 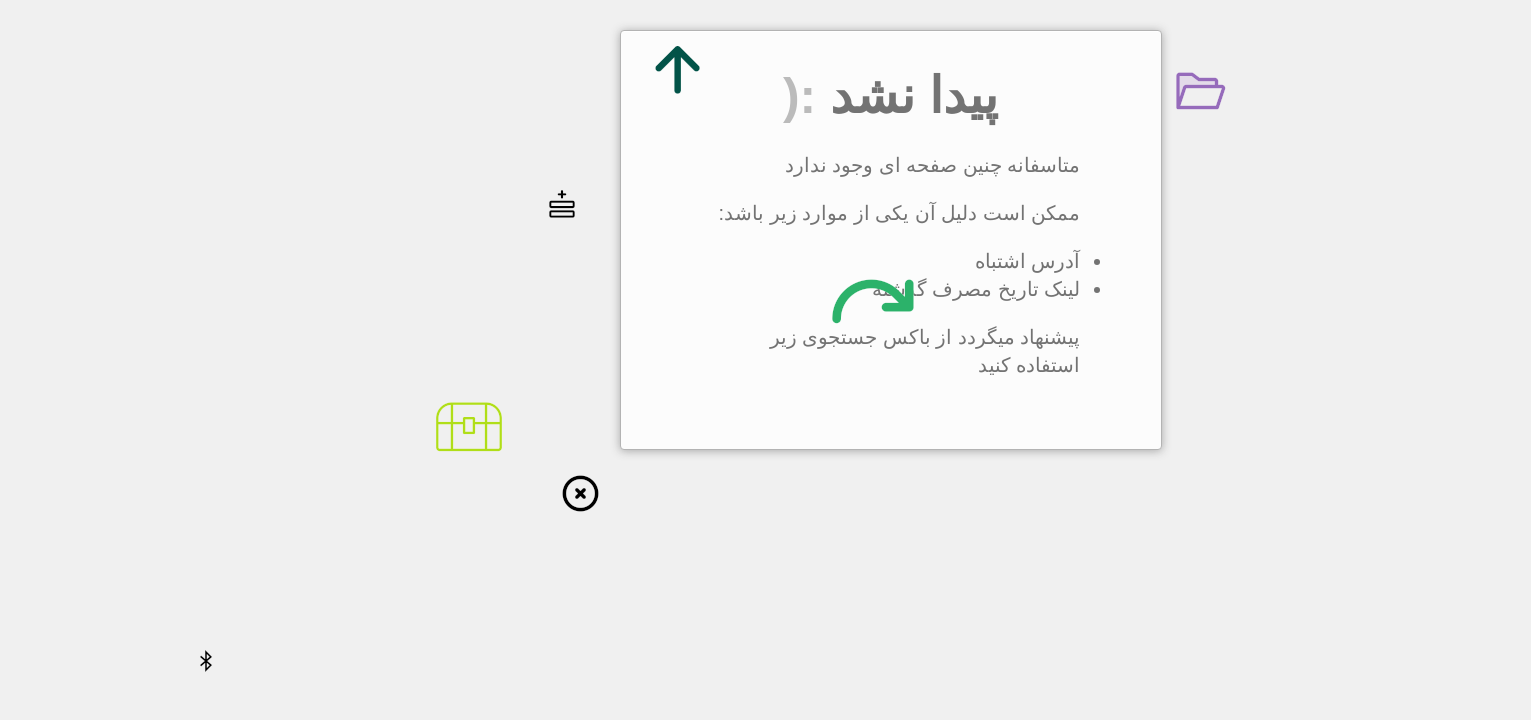 What do you see at coordinates (871, 298) in the screenshot?
I see `redo an action` at bounding box center [871, 298].